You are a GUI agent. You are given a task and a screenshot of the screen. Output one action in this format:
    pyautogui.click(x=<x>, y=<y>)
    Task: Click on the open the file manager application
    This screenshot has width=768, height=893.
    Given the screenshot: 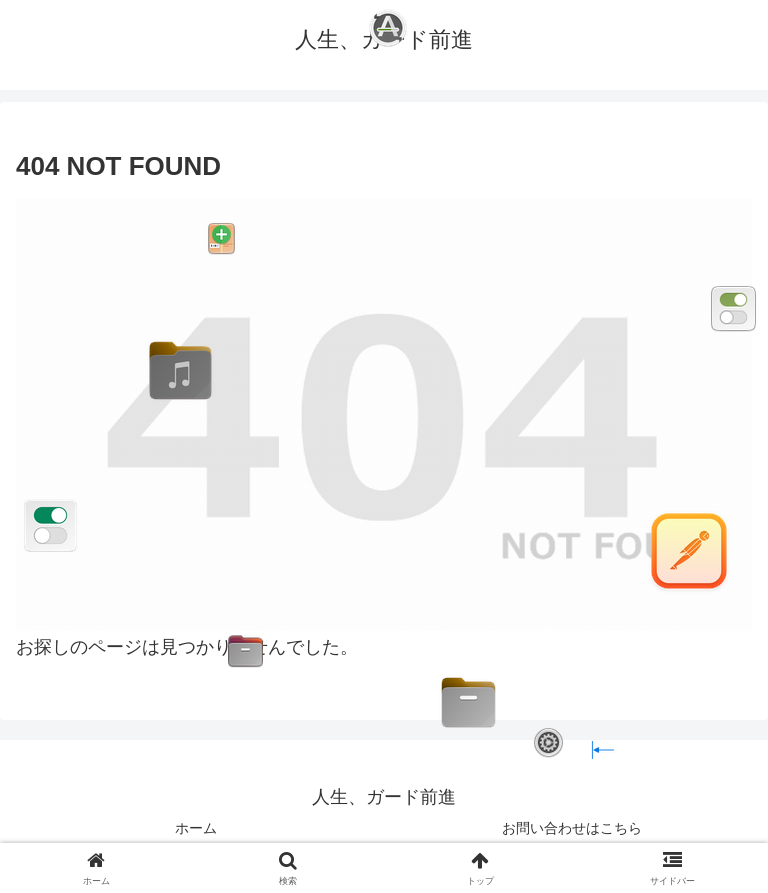 What is the action you would take?
    pyautogui.click(x=245, y=650)
    